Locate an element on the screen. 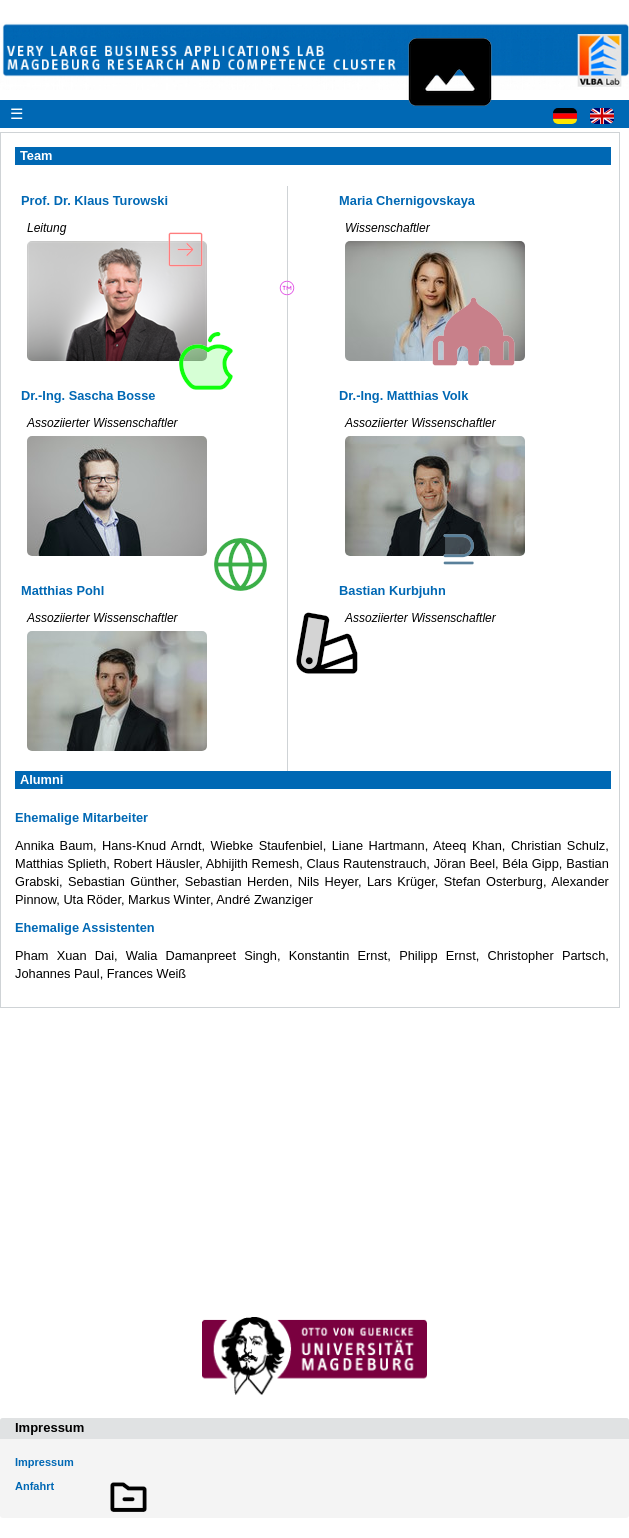  access website or browse the web is located at coordinates (240, 564).